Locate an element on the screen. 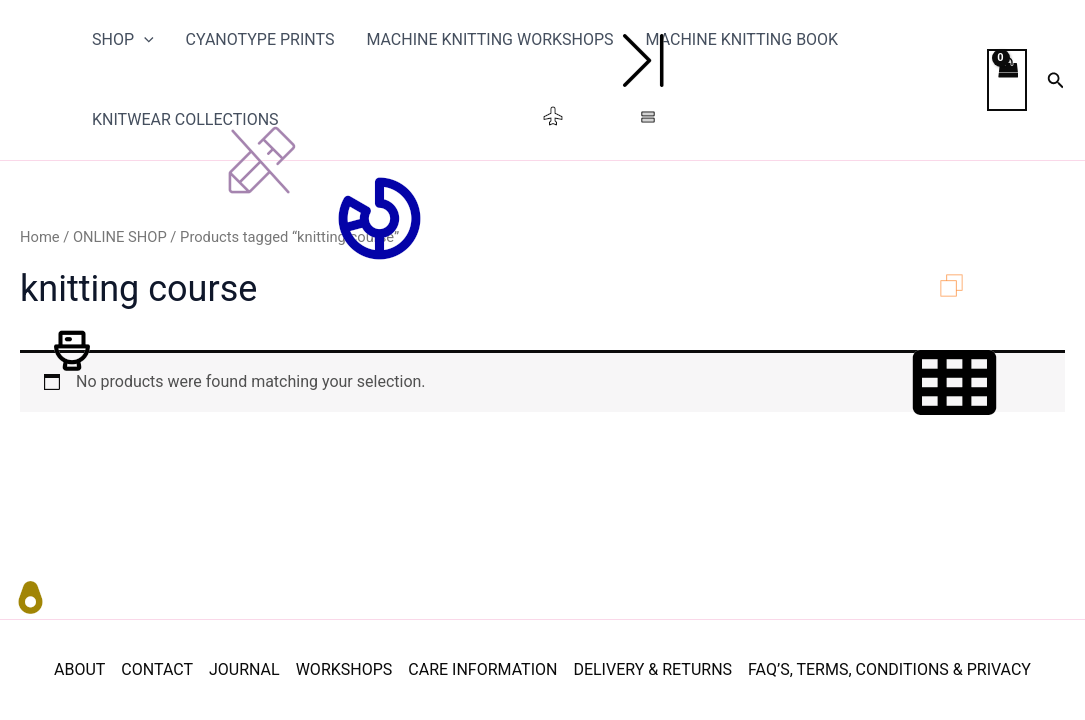 This screenshot has width=1085, height=720. editing is disabled or unavailable is located at coordinates (260, 161).